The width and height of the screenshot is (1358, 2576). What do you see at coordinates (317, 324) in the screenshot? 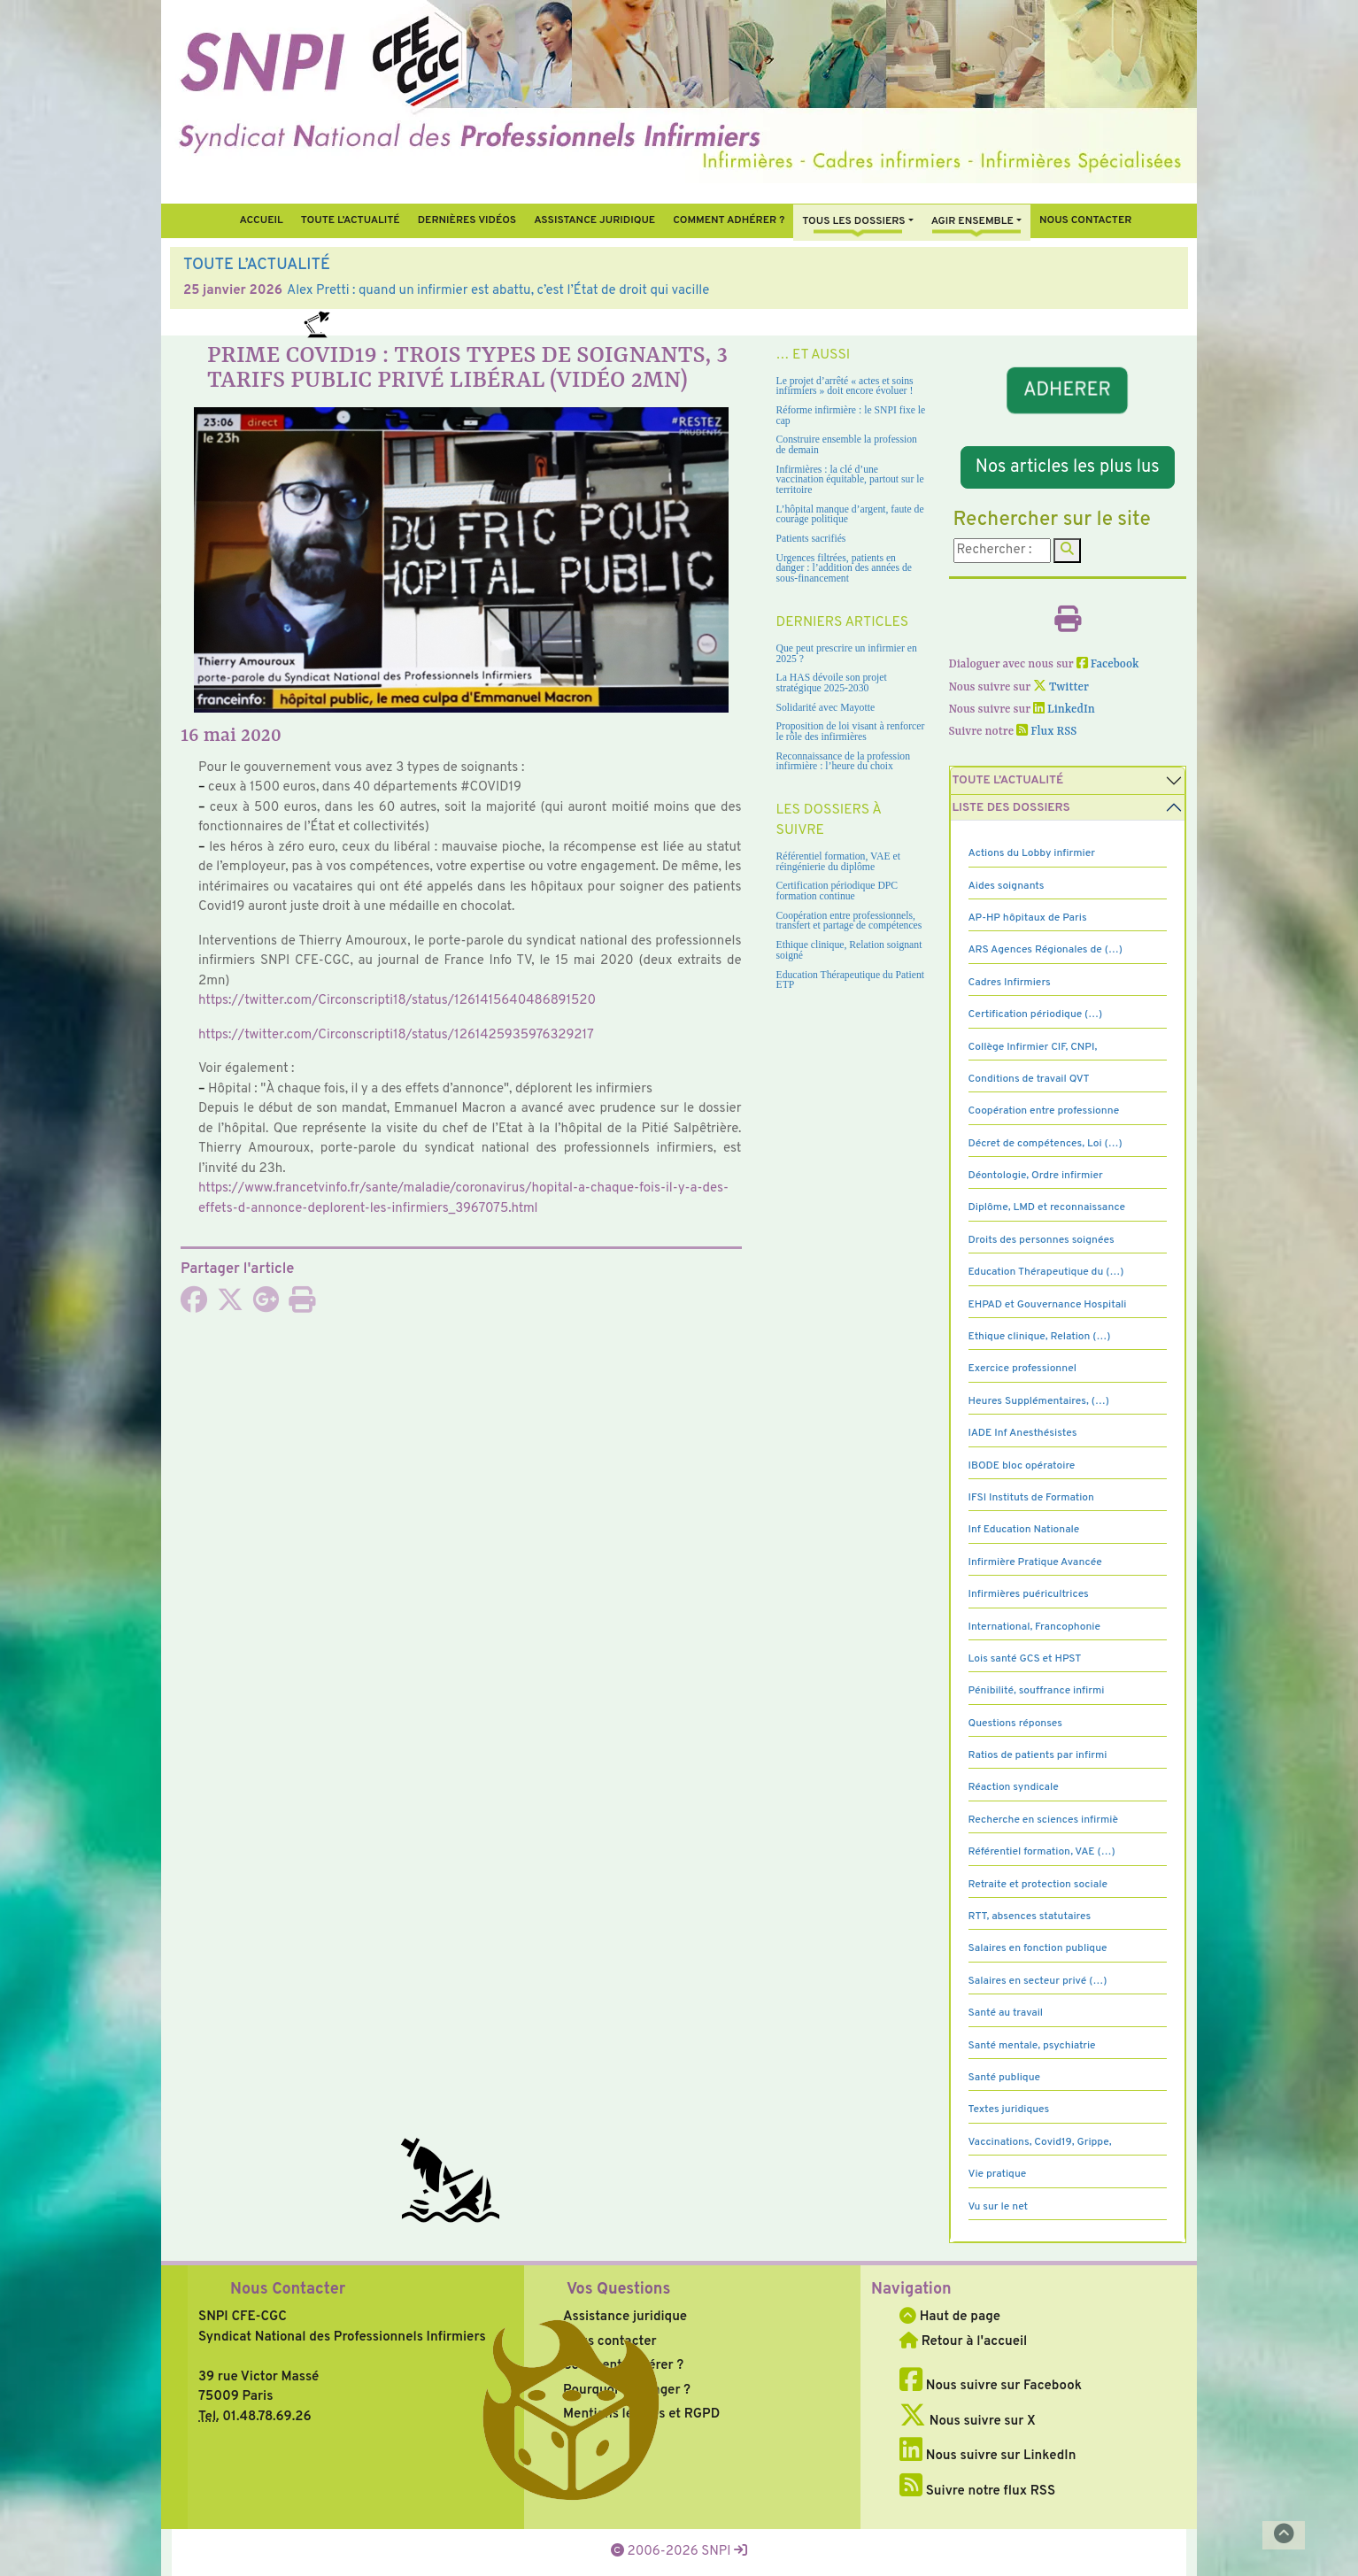
I see `toggle desk lamp or workspace lighting` at bounding box center [317, 324].